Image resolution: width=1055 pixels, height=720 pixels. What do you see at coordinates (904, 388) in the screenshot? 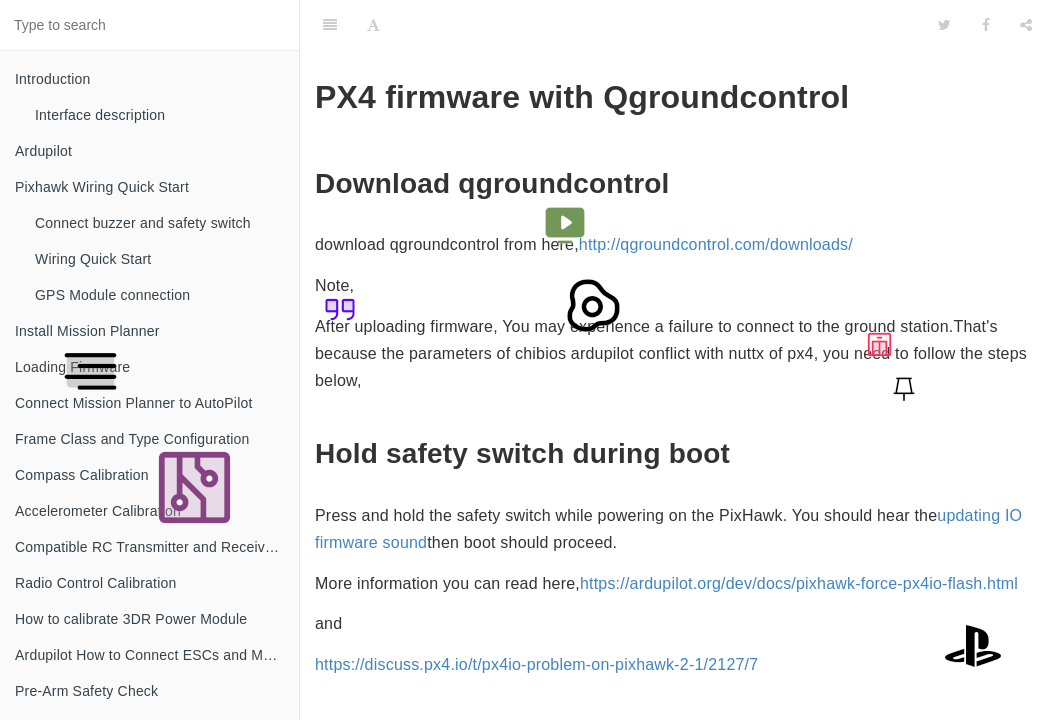
I see `pin an item to keep it visible` at bounding box center [904, 388].